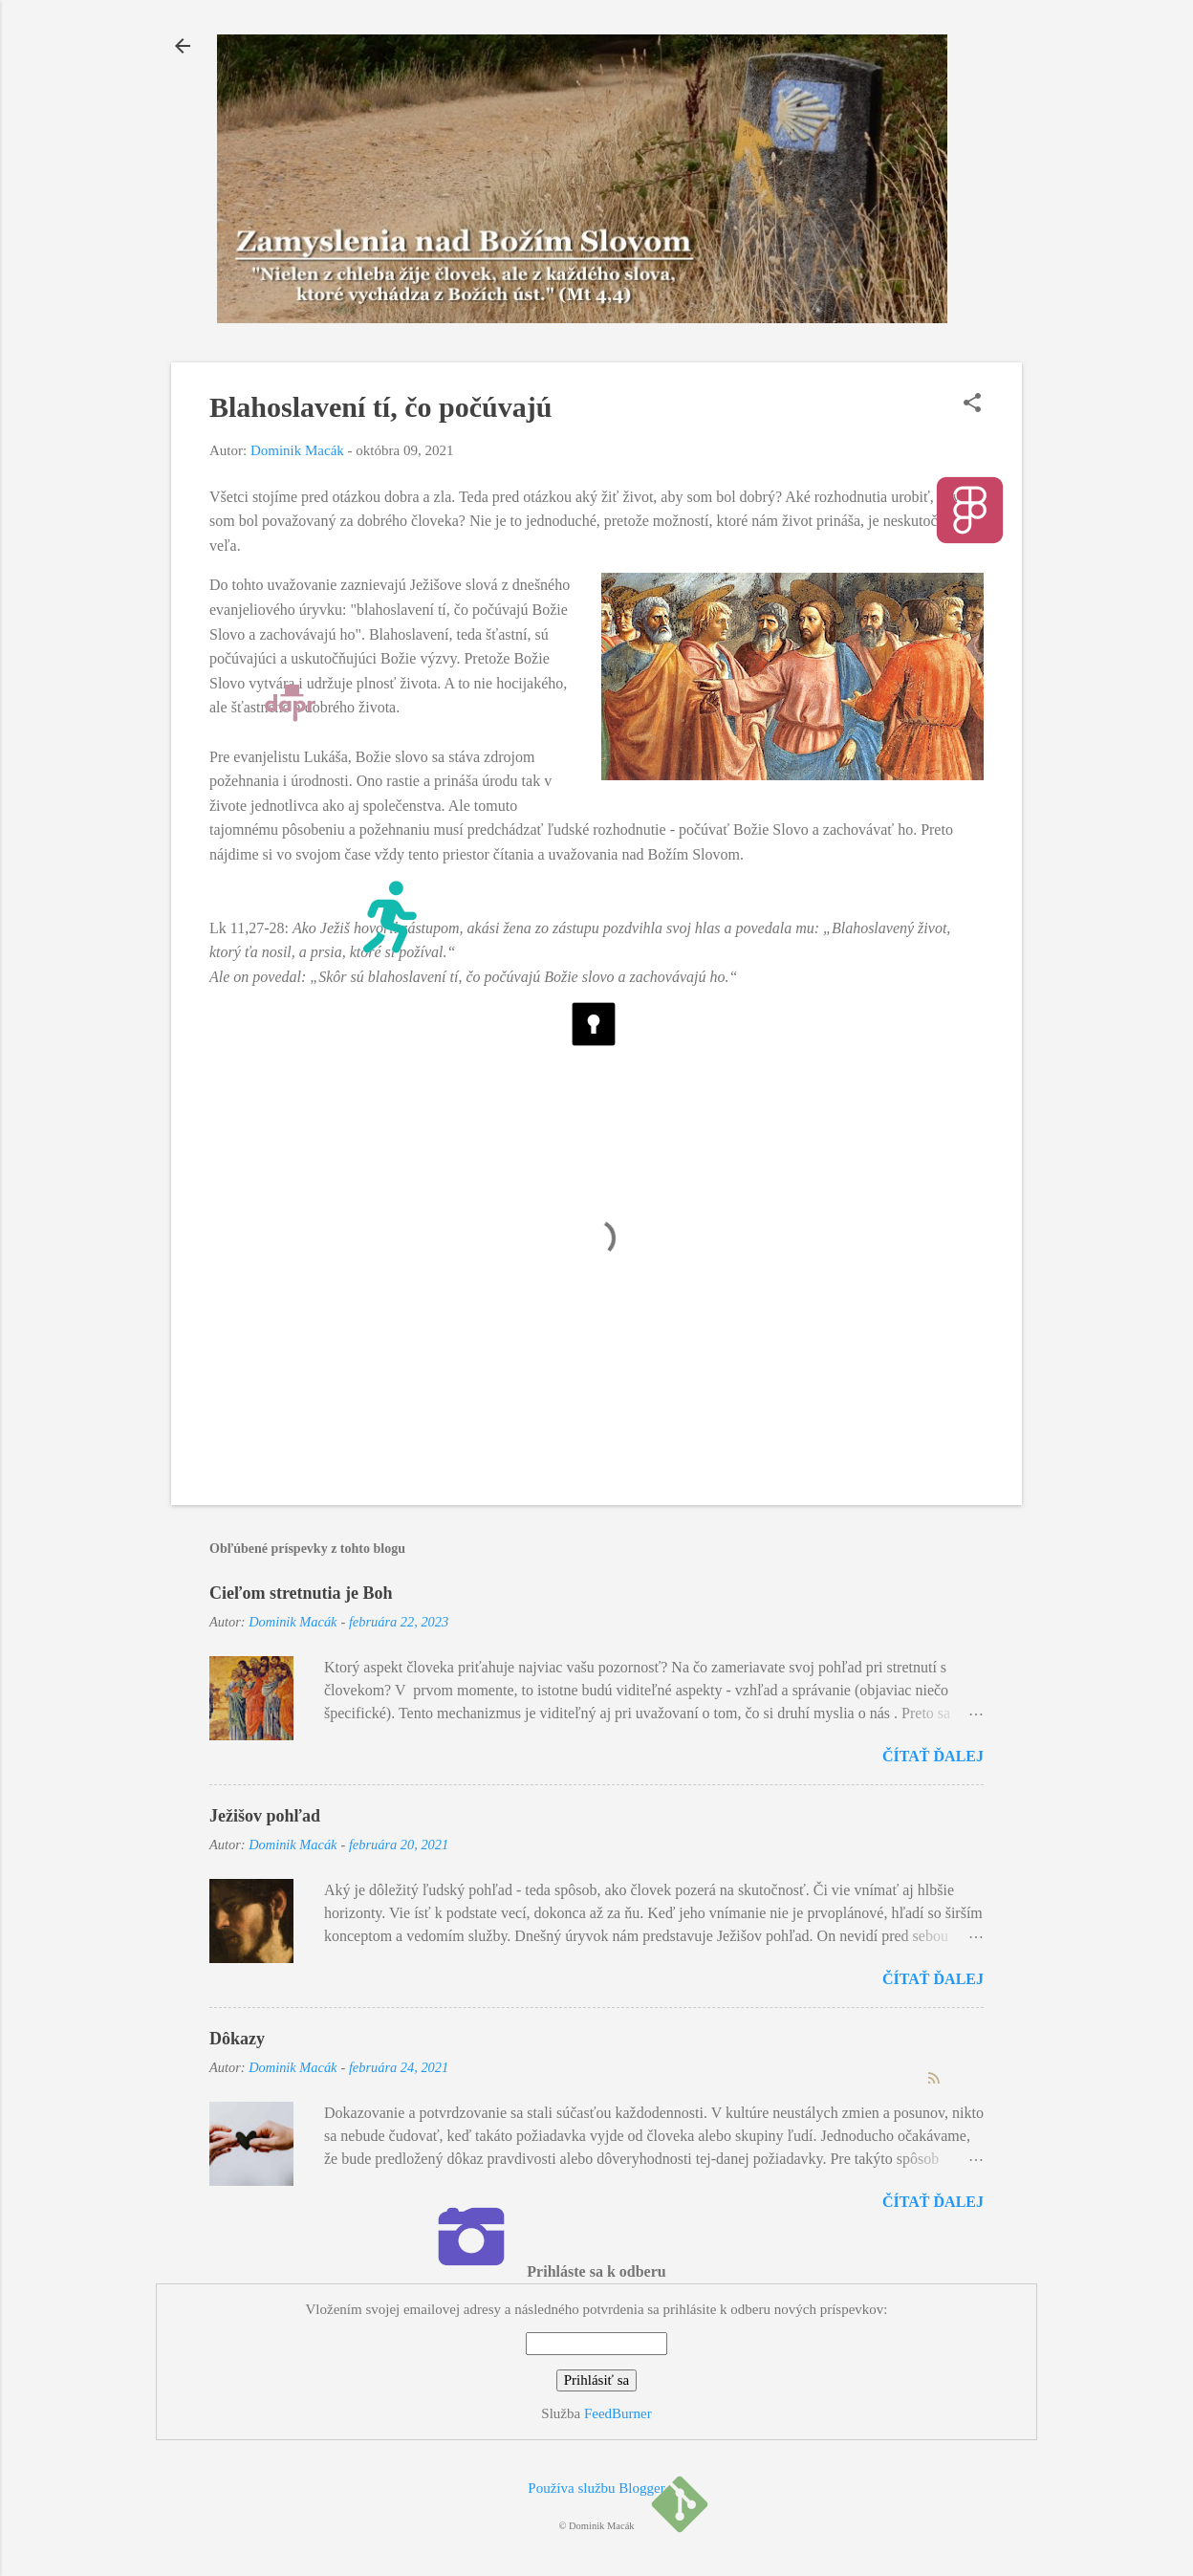 The width and height of the screenshot is (1193, 2576). I want to click on open Figma design app, so click(969, 510).